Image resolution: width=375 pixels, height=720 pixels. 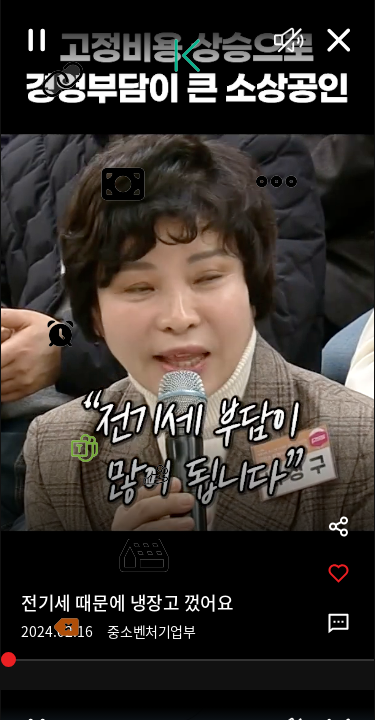 I want to click on access solar energy or roof panel settings, so click(x=144, y=557).